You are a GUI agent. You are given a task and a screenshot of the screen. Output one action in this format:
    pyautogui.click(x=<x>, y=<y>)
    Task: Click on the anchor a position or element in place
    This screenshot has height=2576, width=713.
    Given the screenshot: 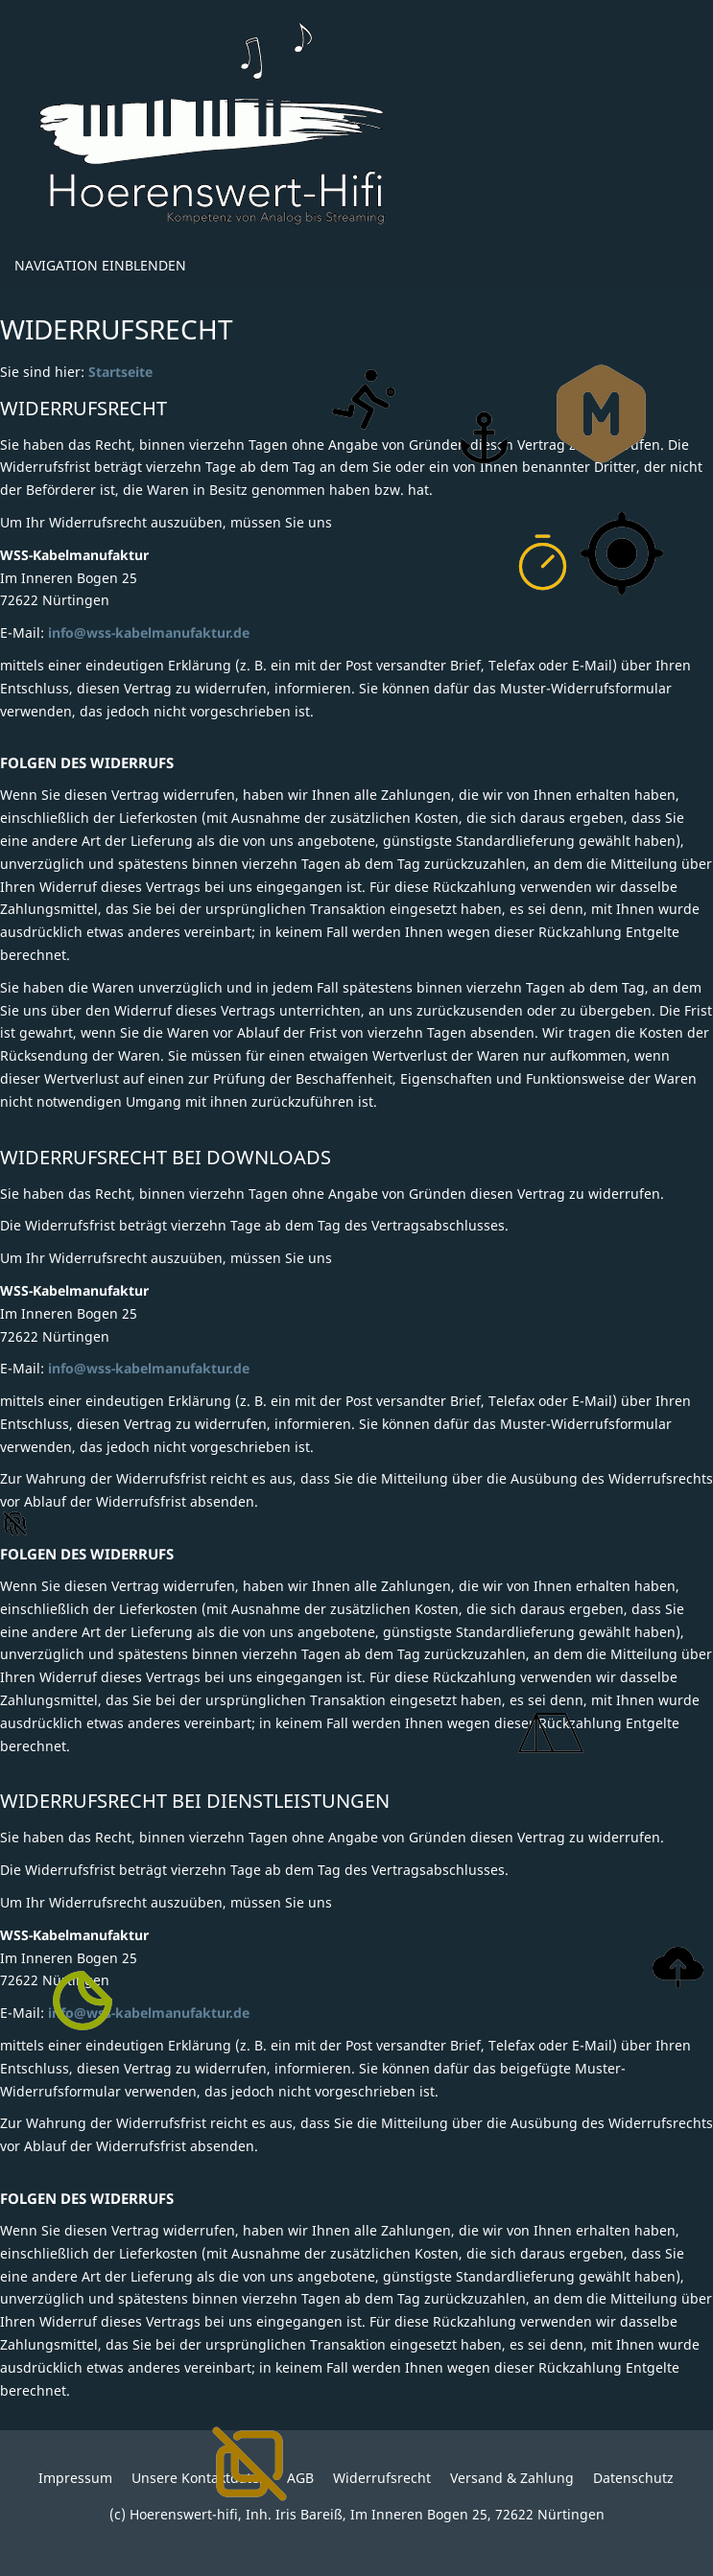 What is the action you would take?
    pyautogui.click(x=484, y=437)
    